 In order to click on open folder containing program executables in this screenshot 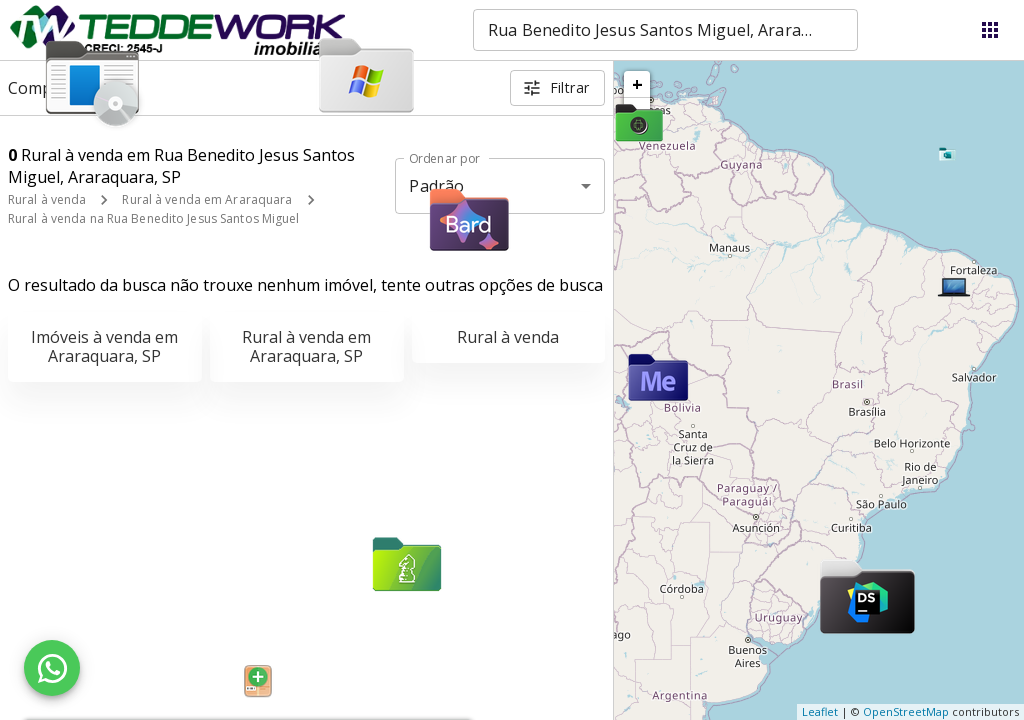, I will do `click(92, 80)`.